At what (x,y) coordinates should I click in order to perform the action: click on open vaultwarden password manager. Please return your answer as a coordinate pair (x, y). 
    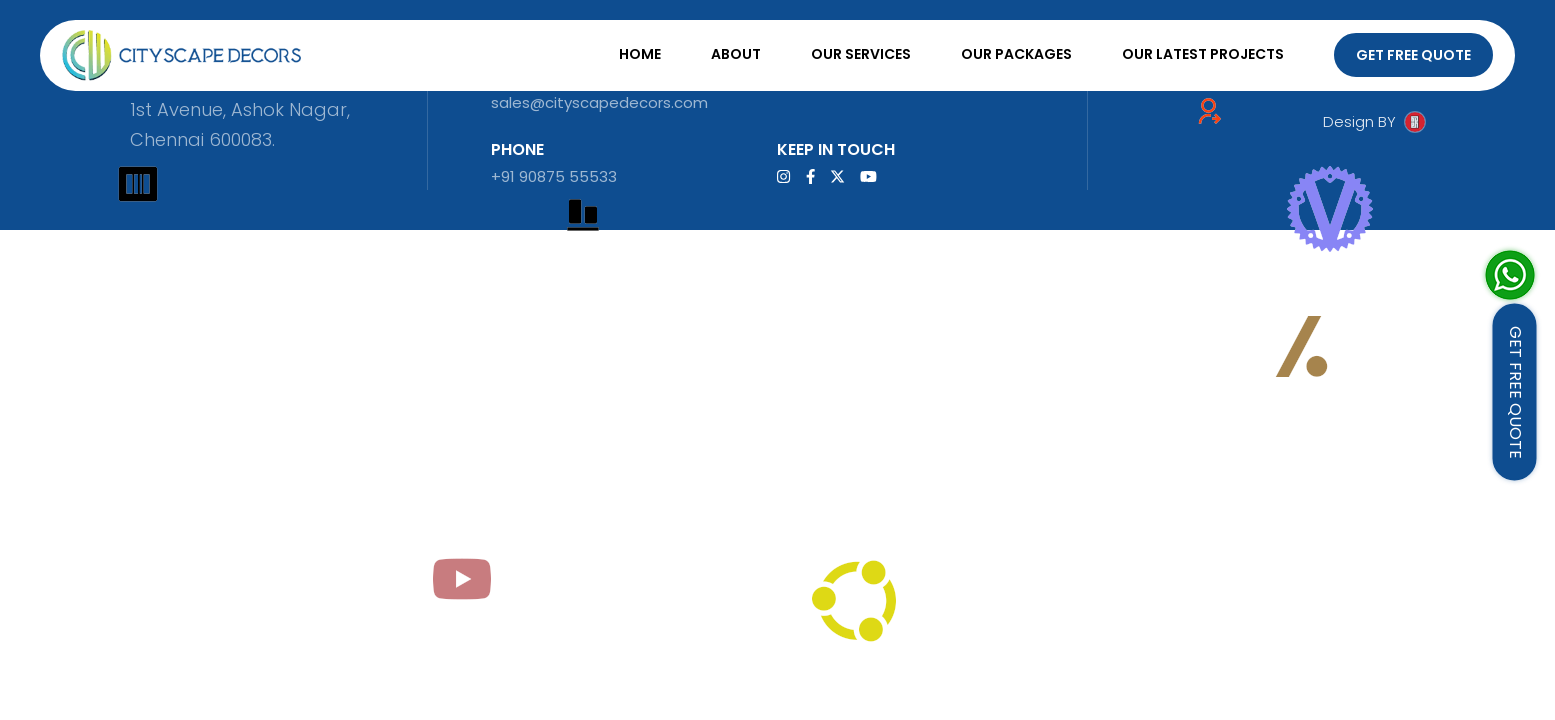
    Looking at the image, I should click on (1330, 209).